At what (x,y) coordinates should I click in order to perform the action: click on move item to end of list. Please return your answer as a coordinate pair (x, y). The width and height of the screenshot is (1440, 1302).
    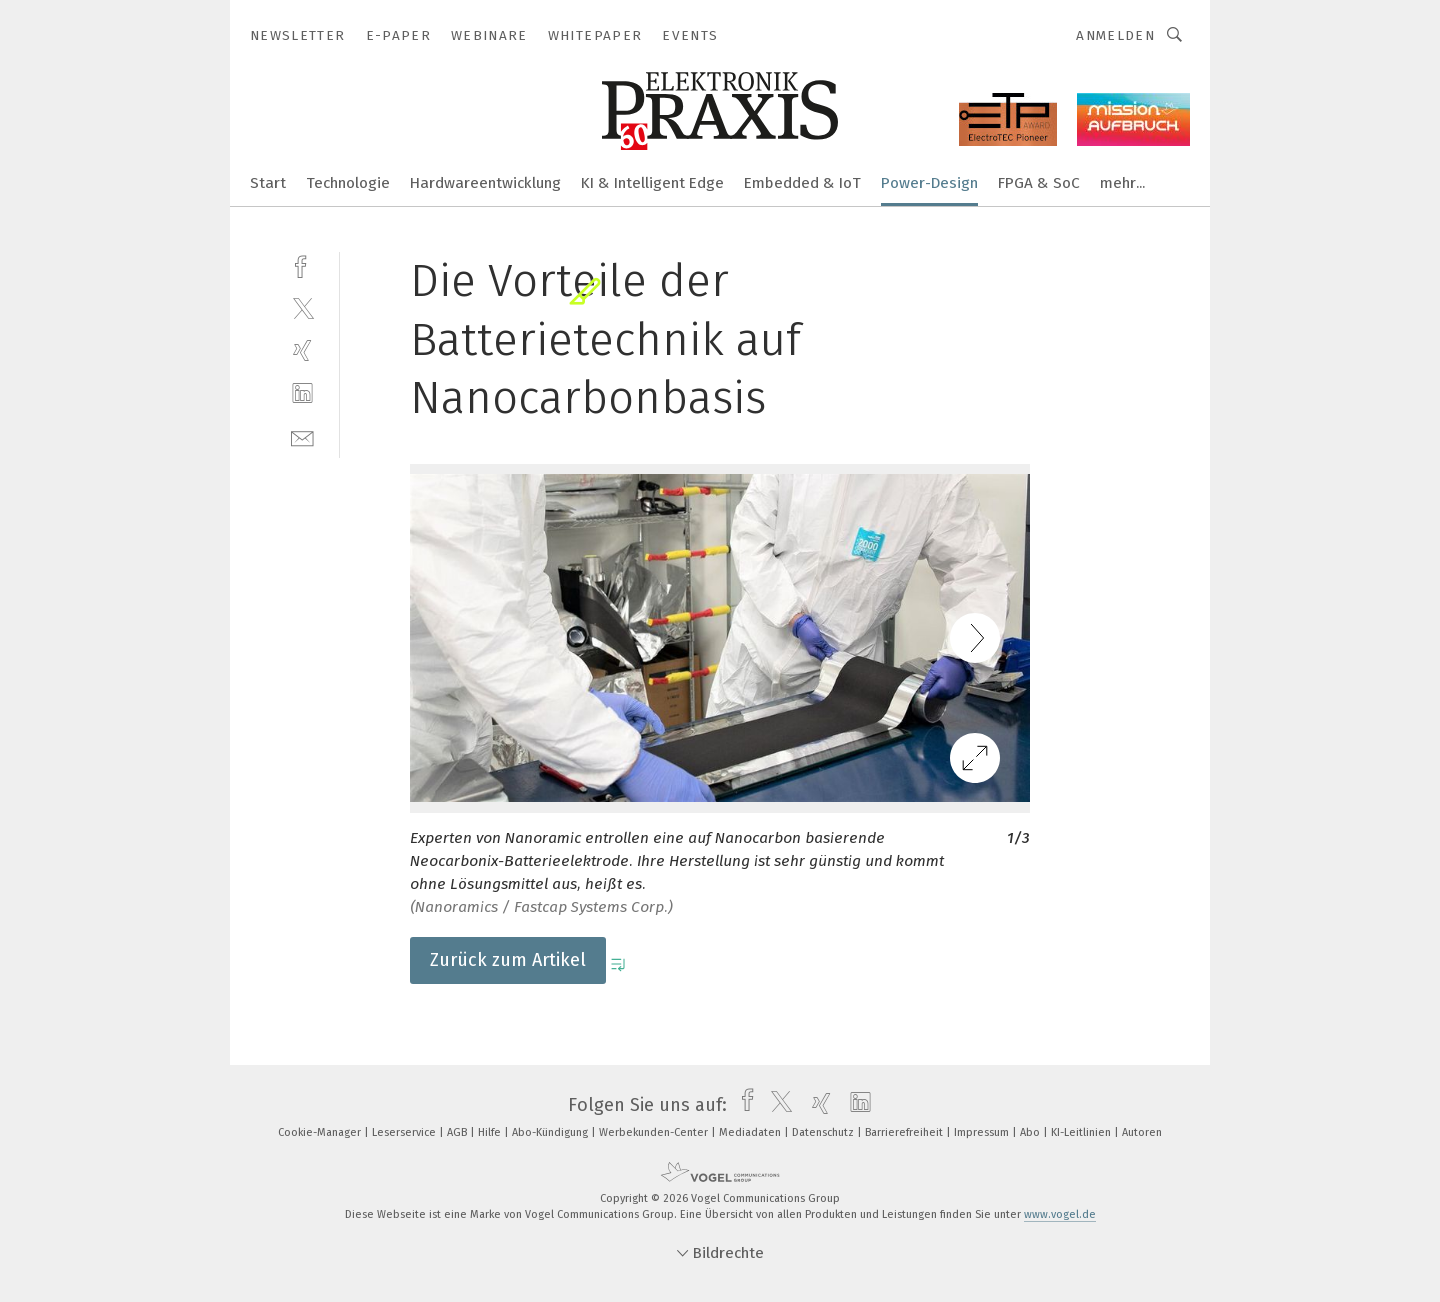
    Looking at the image, I should click on (618, 964).